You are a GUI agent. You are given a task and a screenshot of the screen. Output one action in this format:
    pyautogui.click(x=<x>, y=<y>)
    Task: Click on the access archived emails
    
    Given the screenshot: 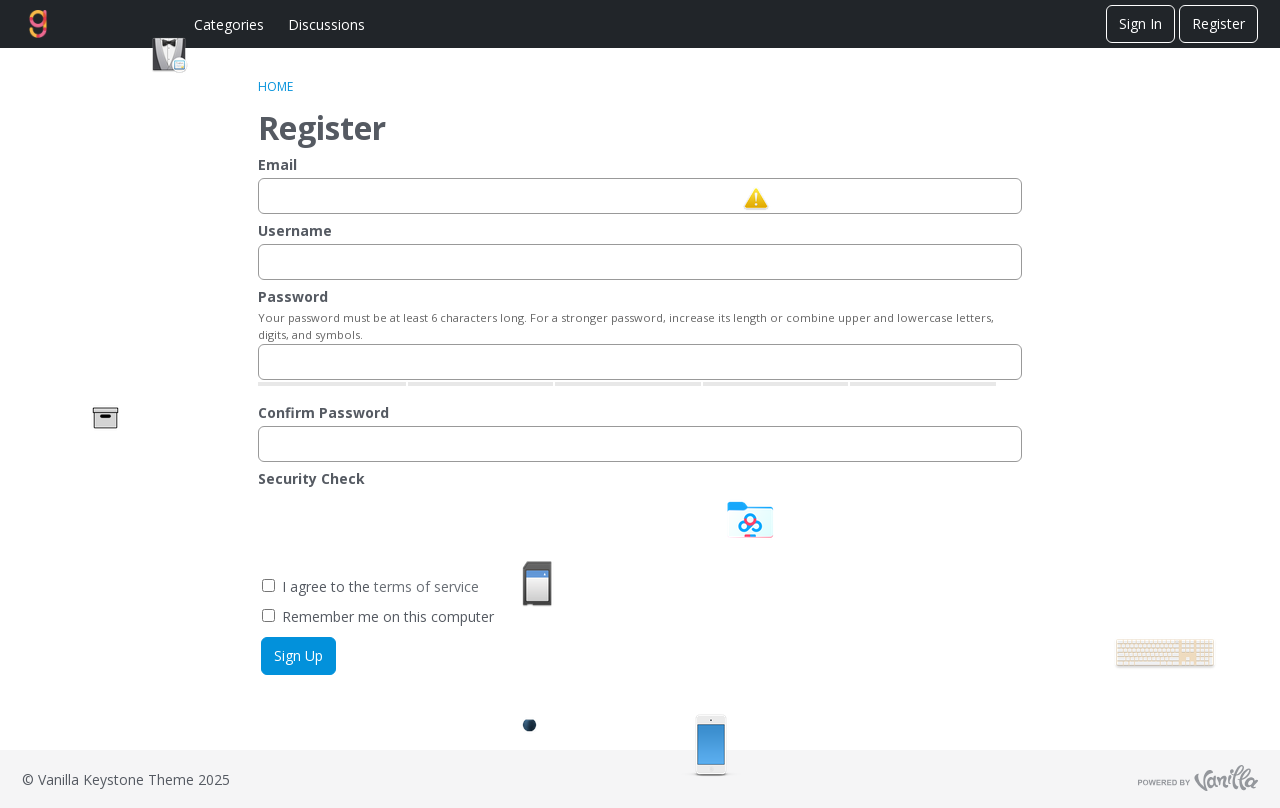 What is the action you would take?
    pyautogui.click(x=105, y=417)
    